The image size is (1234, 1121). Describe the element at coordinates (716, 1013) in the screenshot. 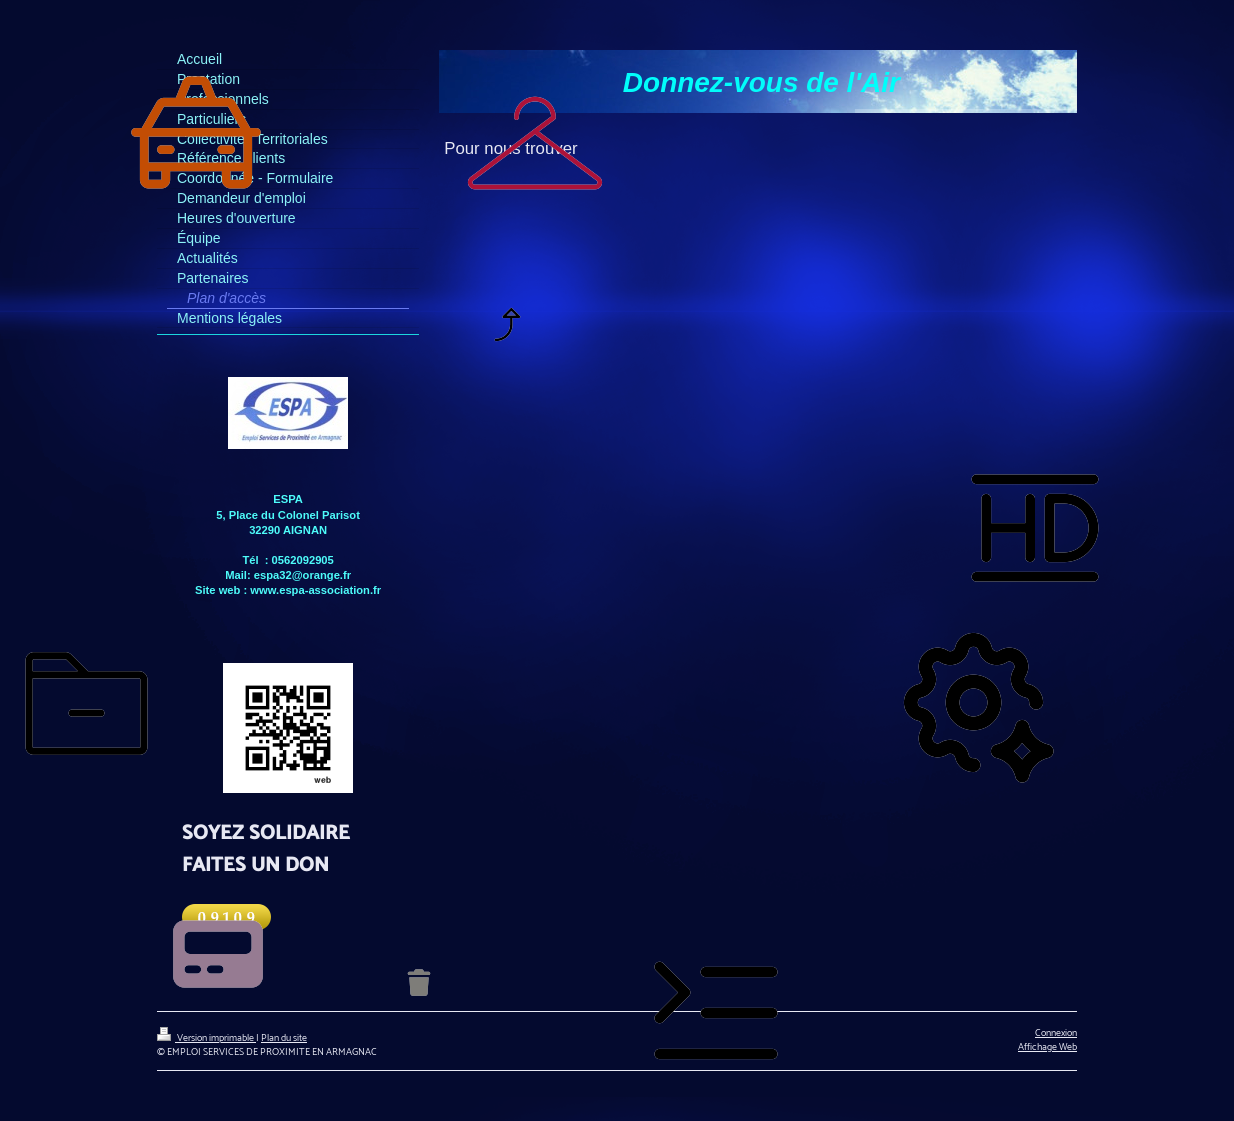

I see `increase text indentation` at that location.